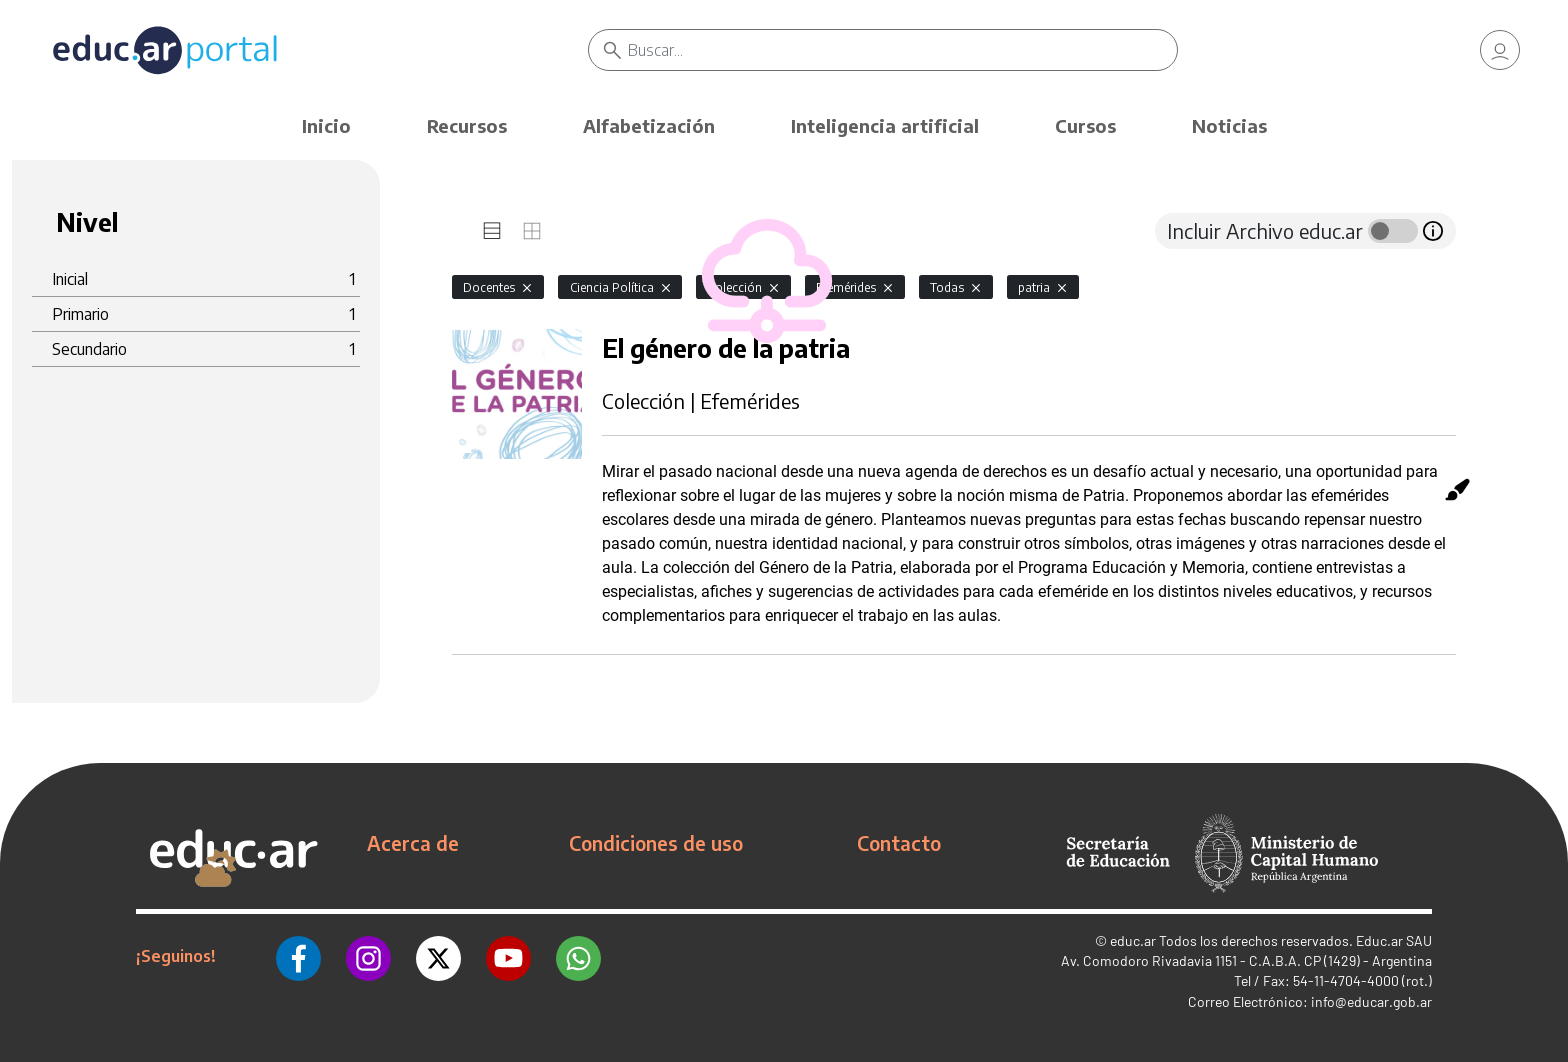 The height and width of the screenshot is (1062, 1568). Describe the element at coordinates (1457, 489) in the screenshot. I see `access drawing or painting tools` at that location.